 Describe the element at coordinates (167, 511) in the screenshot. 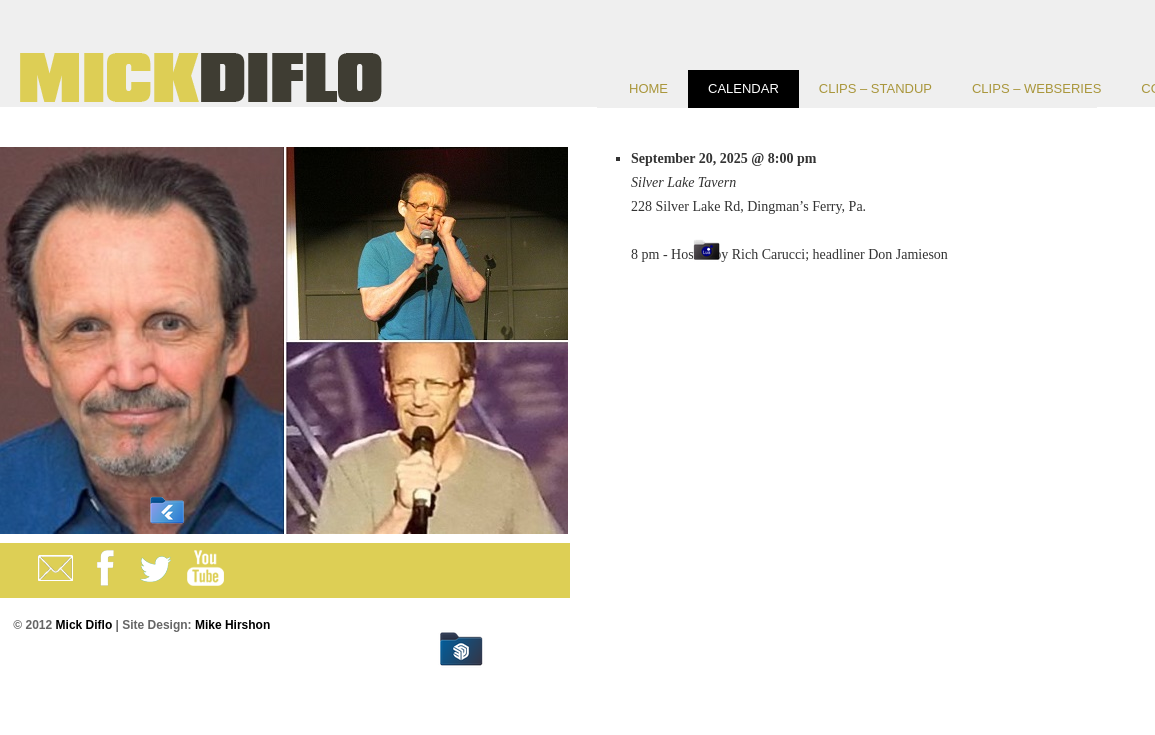

I see `open flutter project folder` at that location.